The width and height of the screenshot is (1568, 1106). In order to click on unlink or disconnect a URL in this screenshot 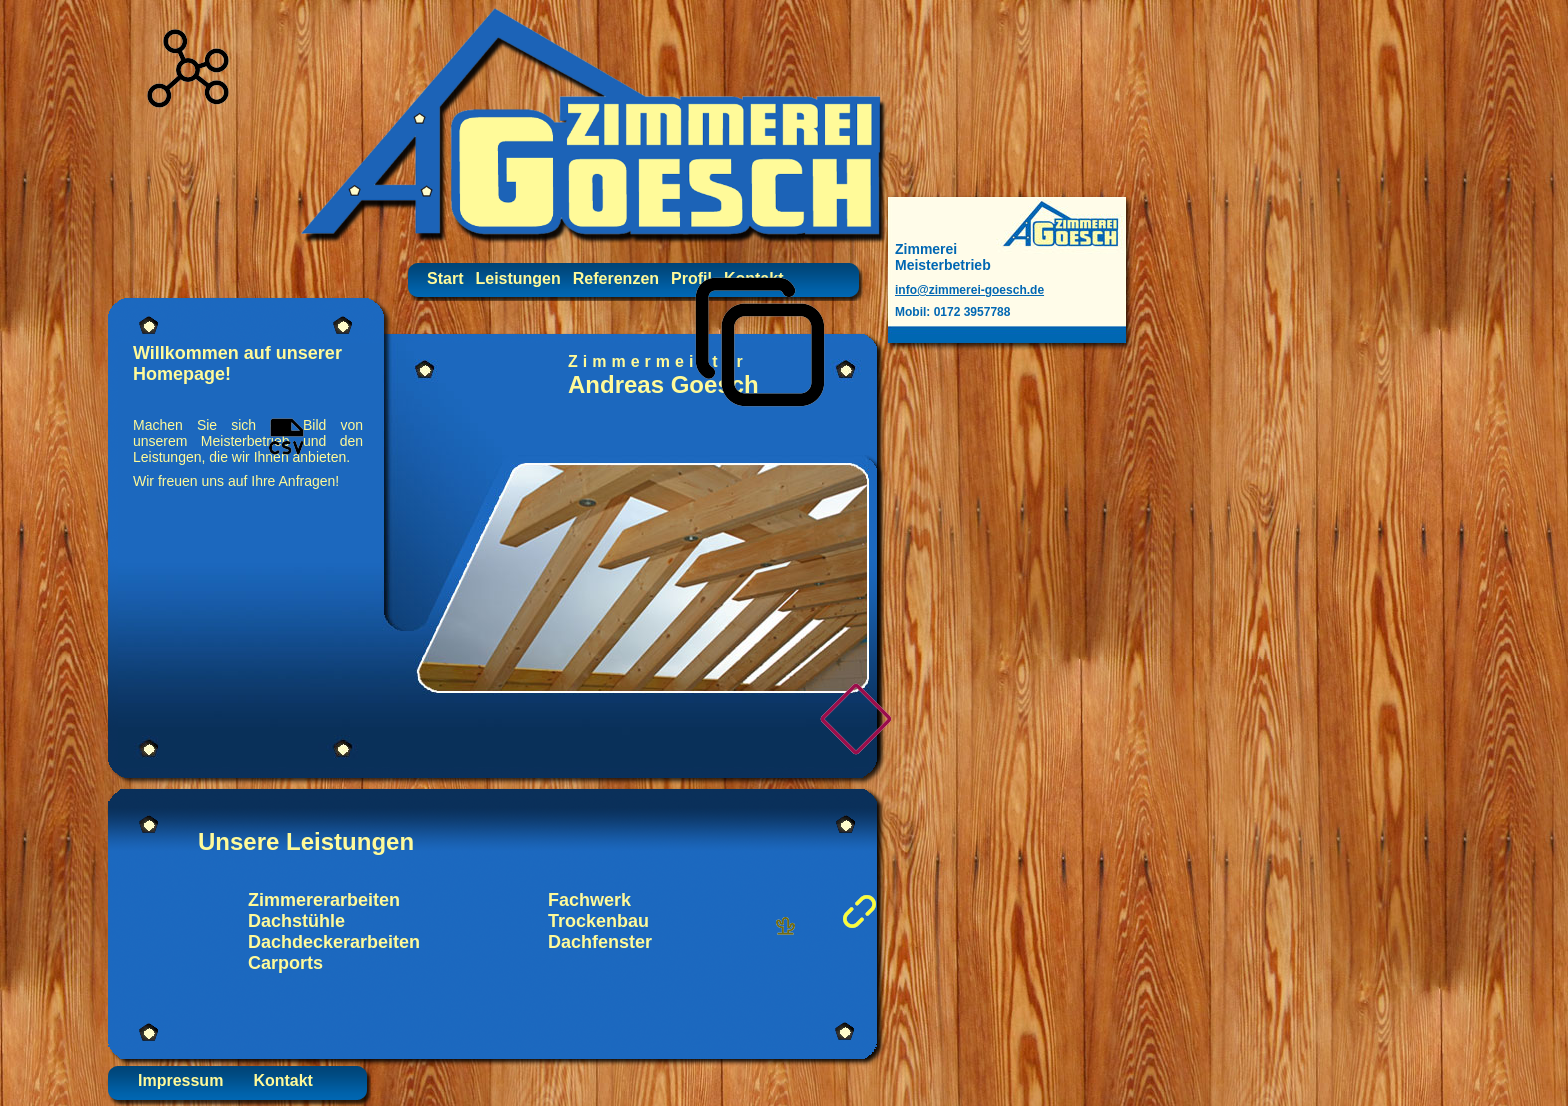, I will do `click(859, 911)`.